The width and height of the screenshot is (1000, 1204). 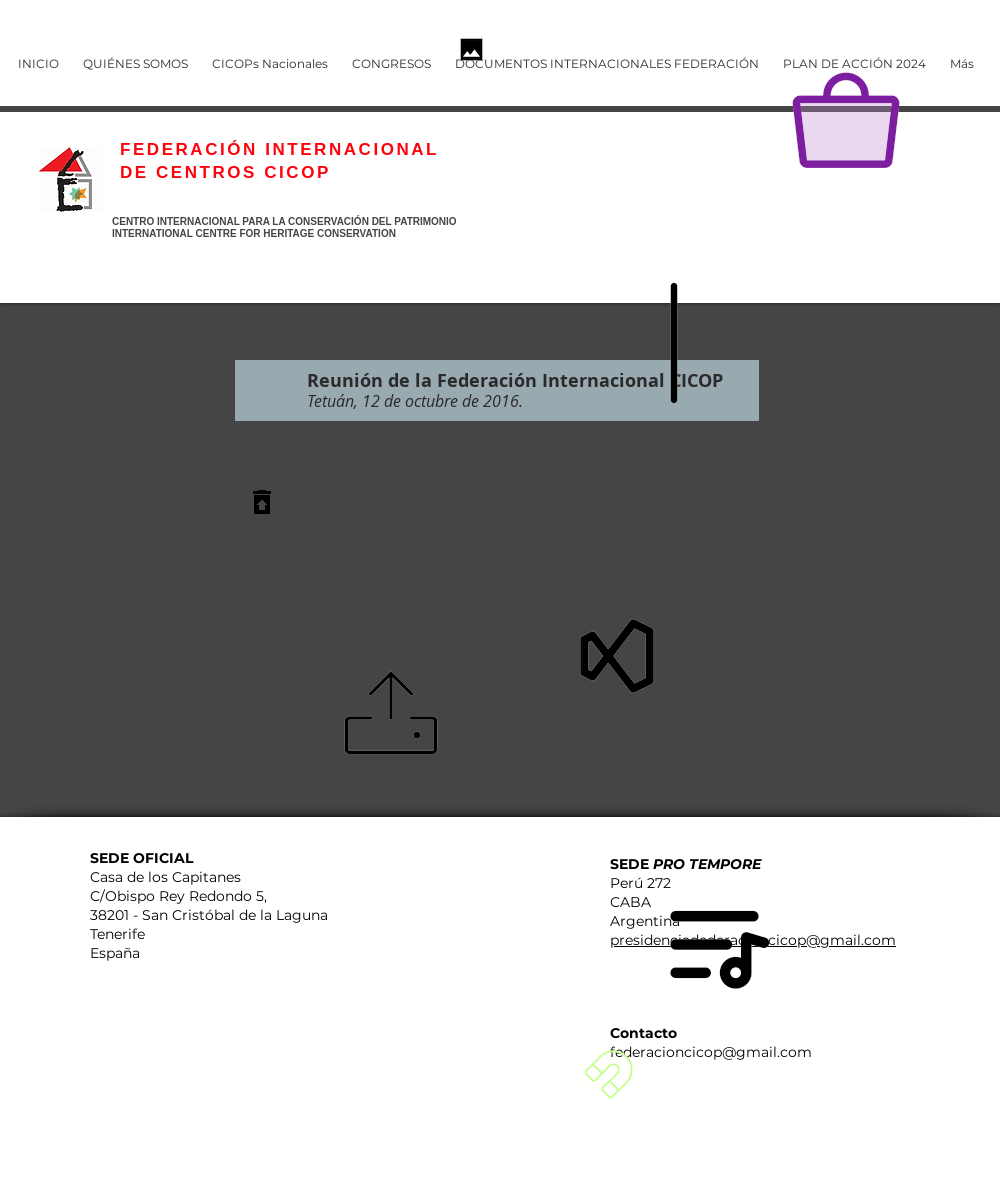 I want to click on vertical divider or separator between UI elements, so click(x=674, y=343).